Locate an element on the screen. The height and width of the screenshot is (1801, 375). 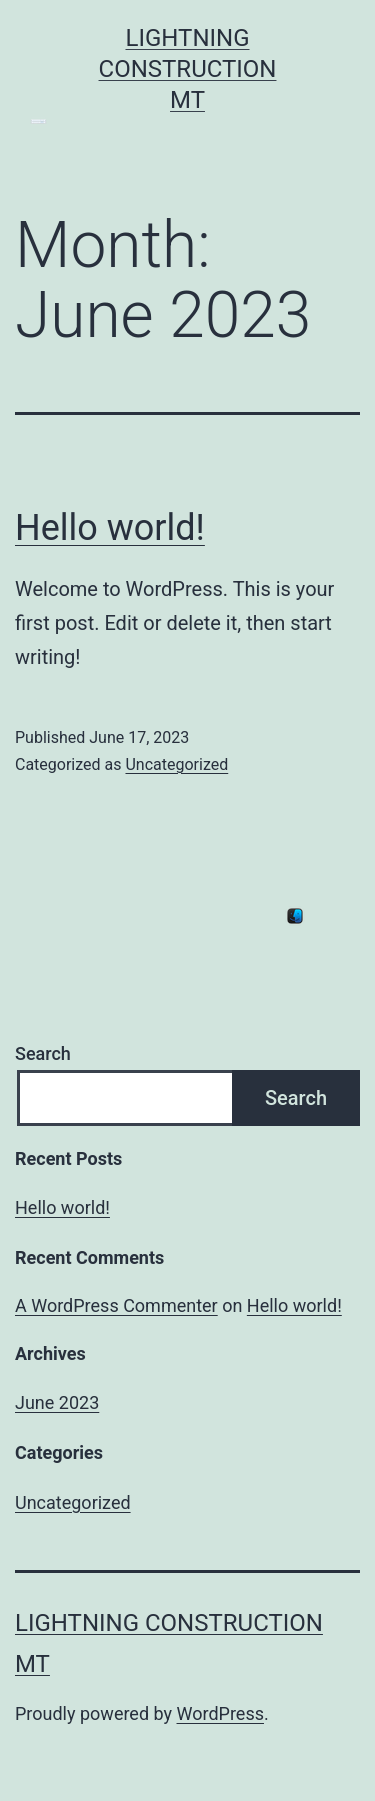
connect a bluetooth keyboard is located at coordinates (38, 121).